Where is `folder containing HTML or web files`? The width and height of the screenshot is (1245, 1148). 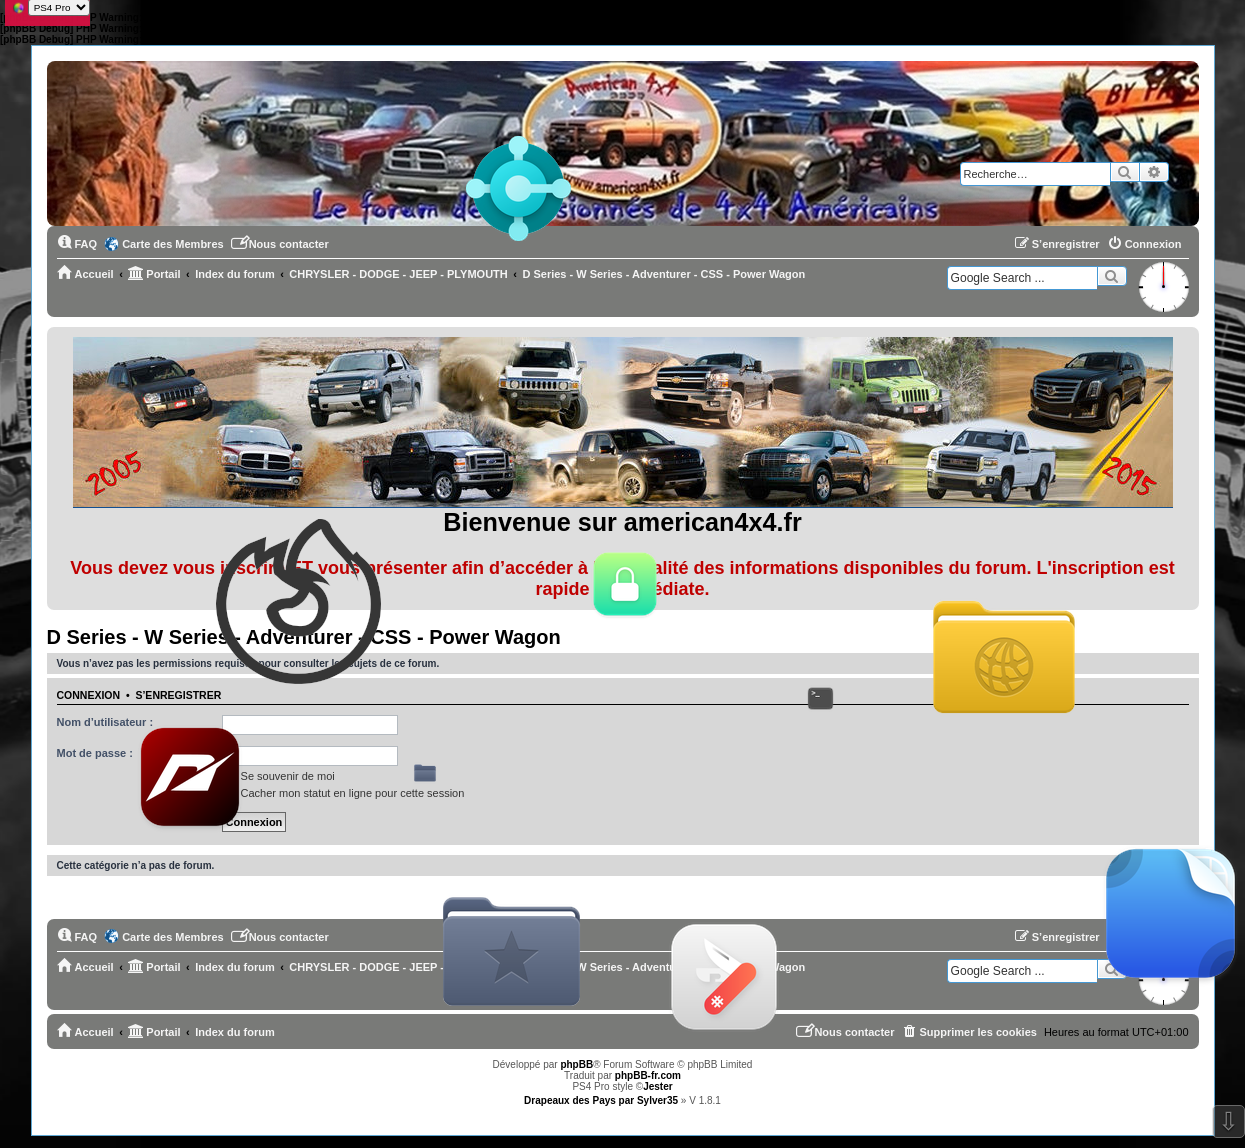 folder containing HTML or web files is located at coordinates (1004, 657).